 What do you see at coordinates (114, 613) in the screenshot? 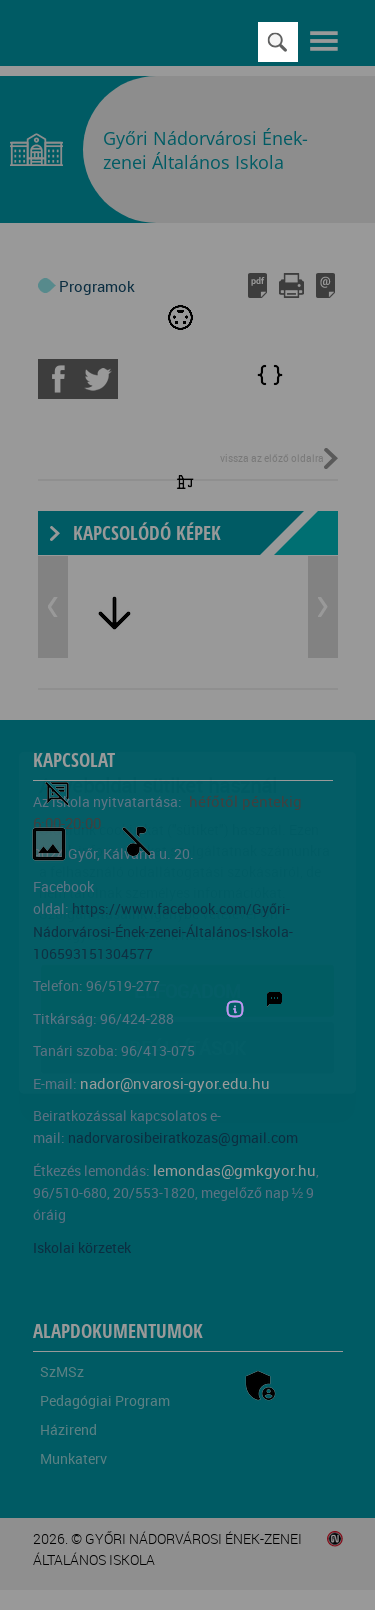
I see `scroll down or view more content below` at bounding box center [114, 613].